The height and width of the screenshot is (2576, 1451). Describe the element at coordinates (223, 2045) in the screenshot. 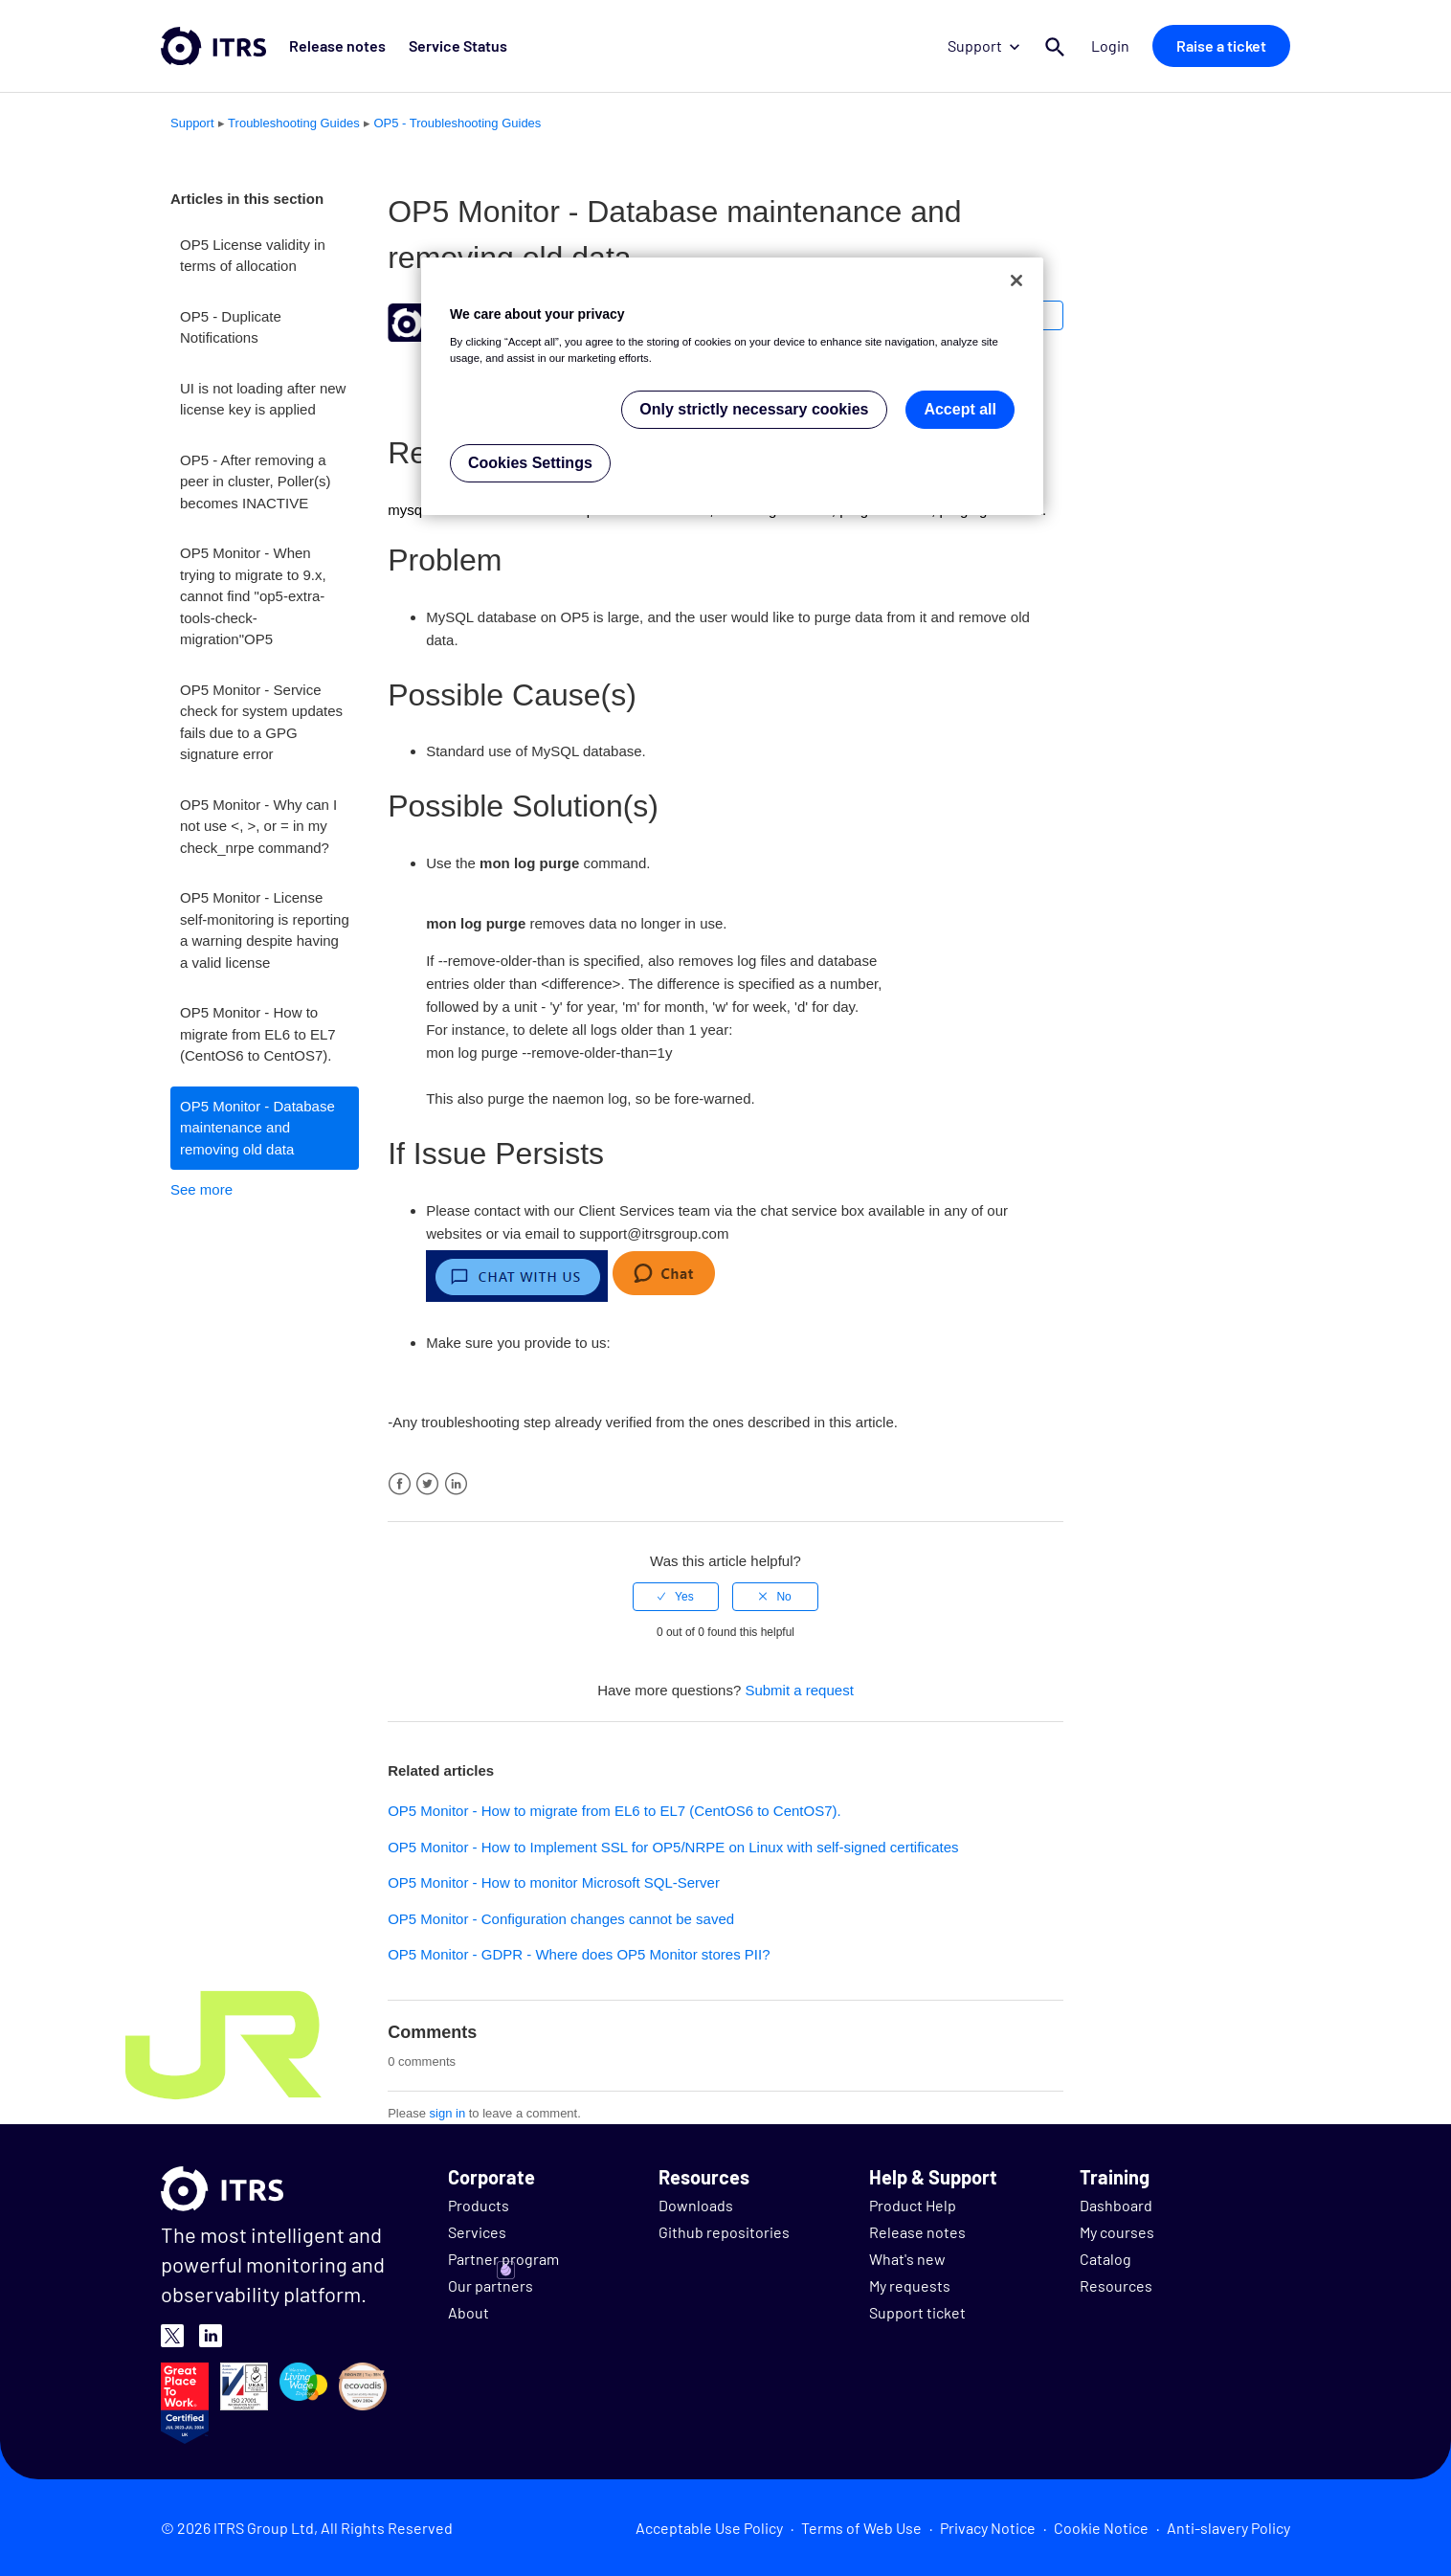

I see `JR Group company logo` at that location.